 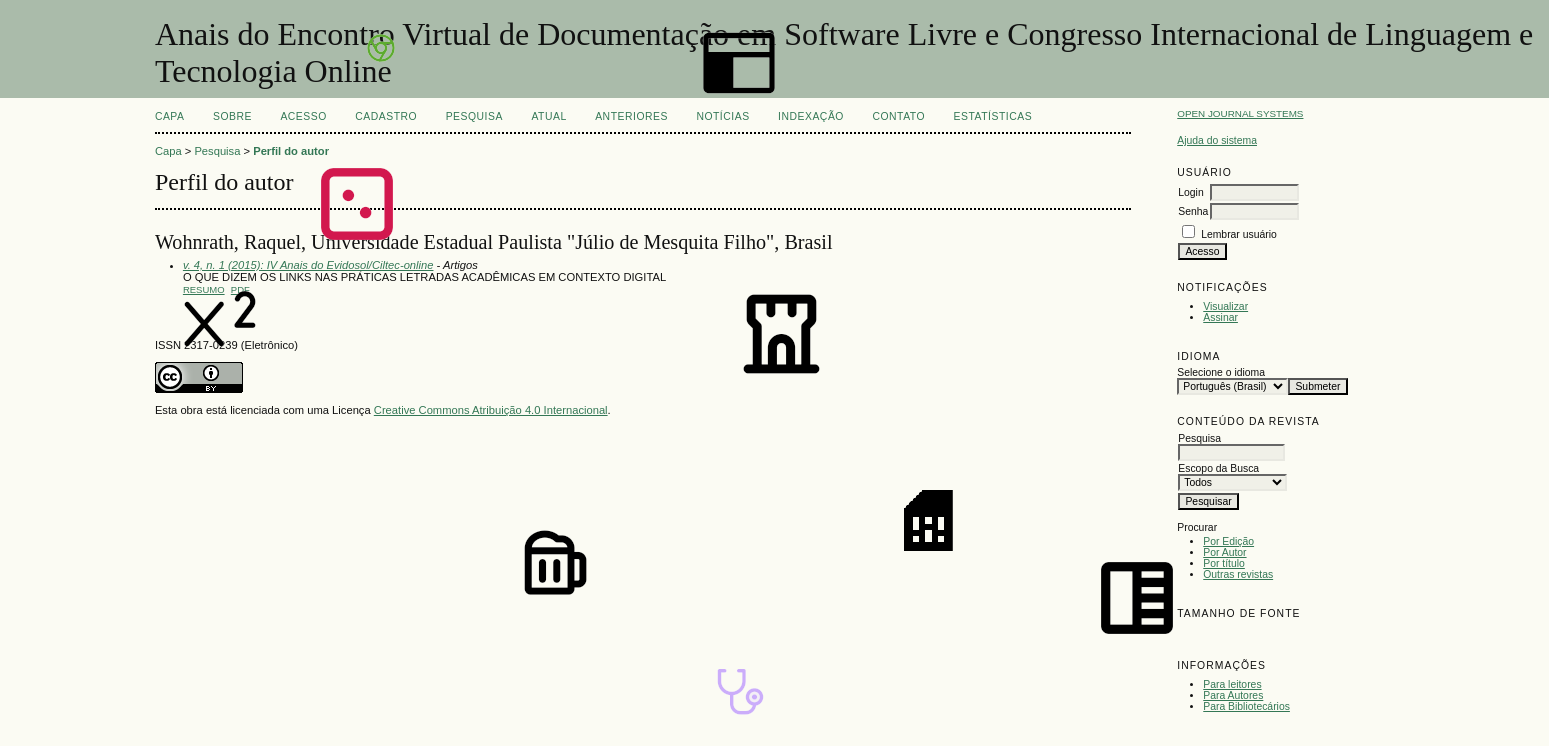 I want to click on switch to layout view, so click(x=739, y=63).